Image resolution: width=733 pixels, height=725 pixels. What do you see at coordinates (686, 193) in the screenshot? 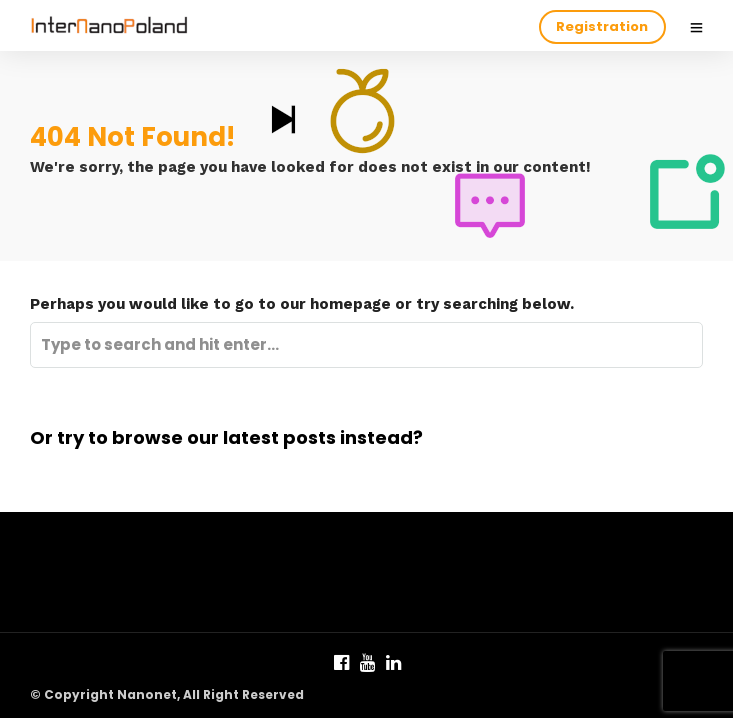
I see `view notifications` at bounding box center [686, 193].